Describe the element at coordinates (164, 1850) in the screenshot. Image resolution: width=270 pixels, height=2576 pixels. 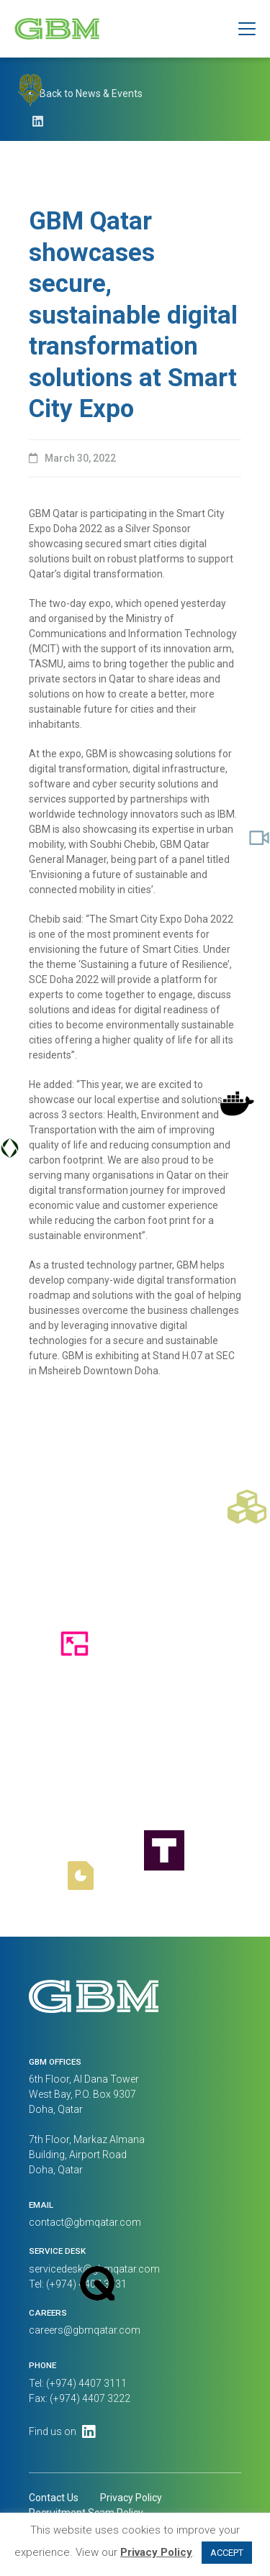
I see `open the TV Time app` at that location.